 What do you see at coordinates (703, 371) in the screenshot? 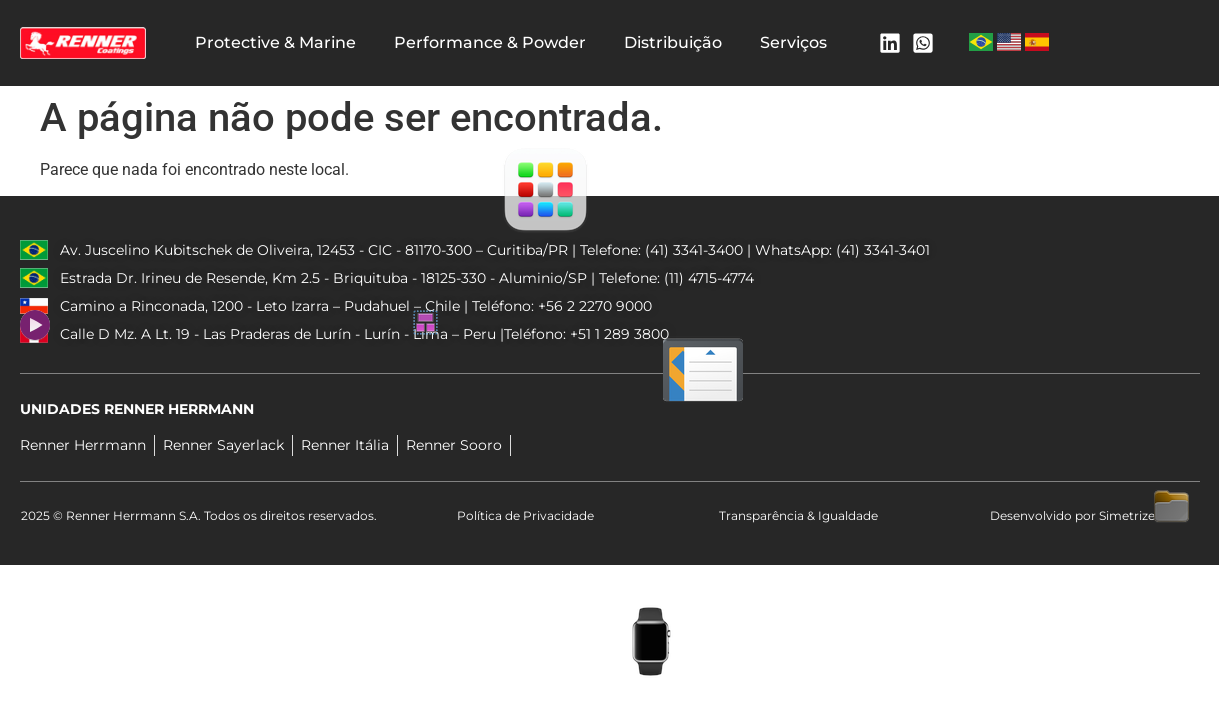
I see `open task manager or running applications` at bounding box center [703, 371].